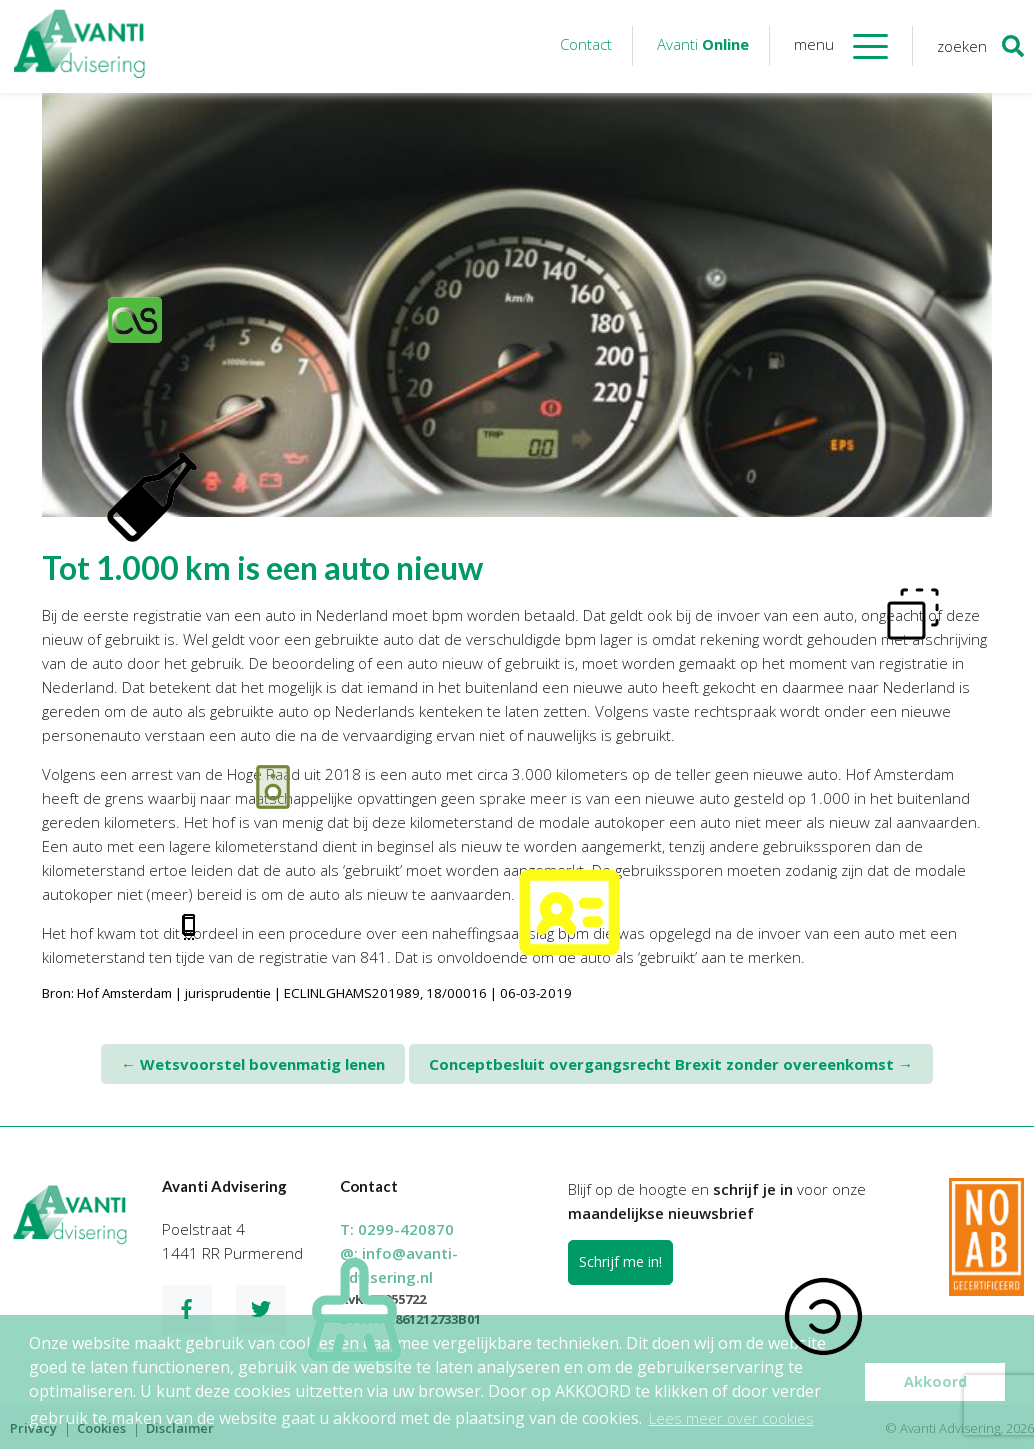  I want to click on view your profile or account information, so click(569, 912).